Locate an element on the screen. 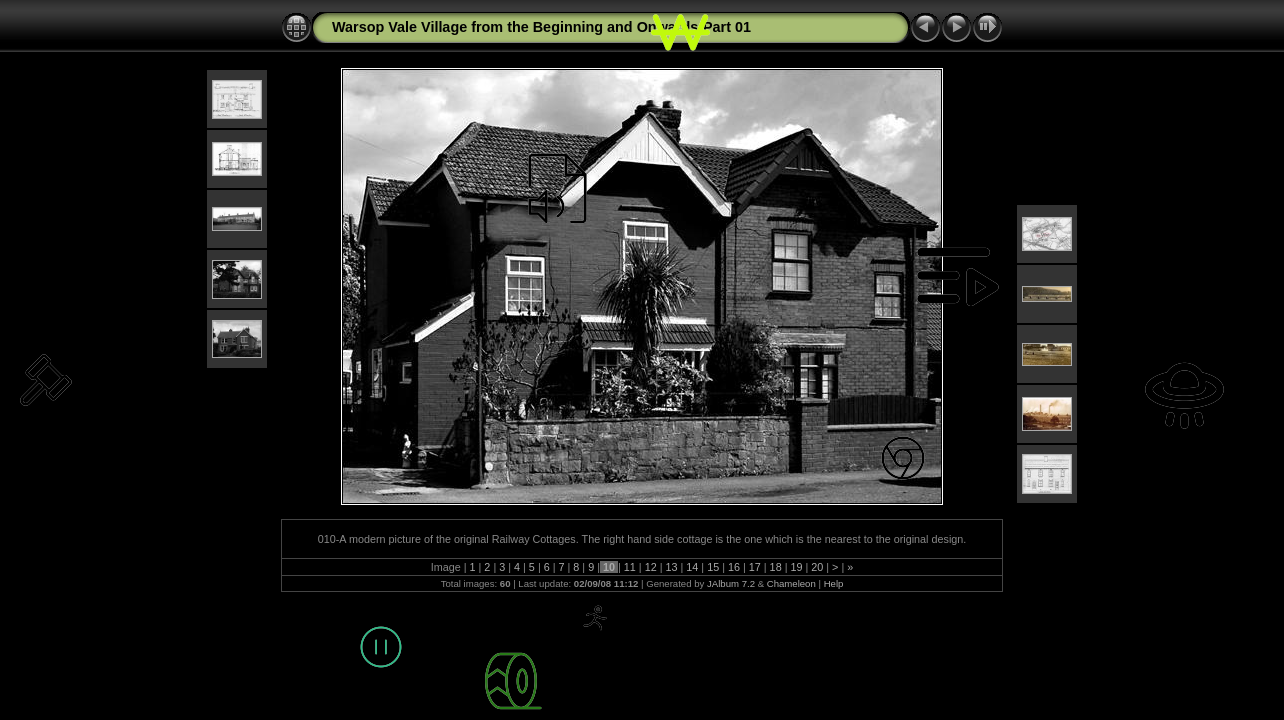 The image size is (1284, 720). start a running or fitness activity is located at coordinates (595, 617).